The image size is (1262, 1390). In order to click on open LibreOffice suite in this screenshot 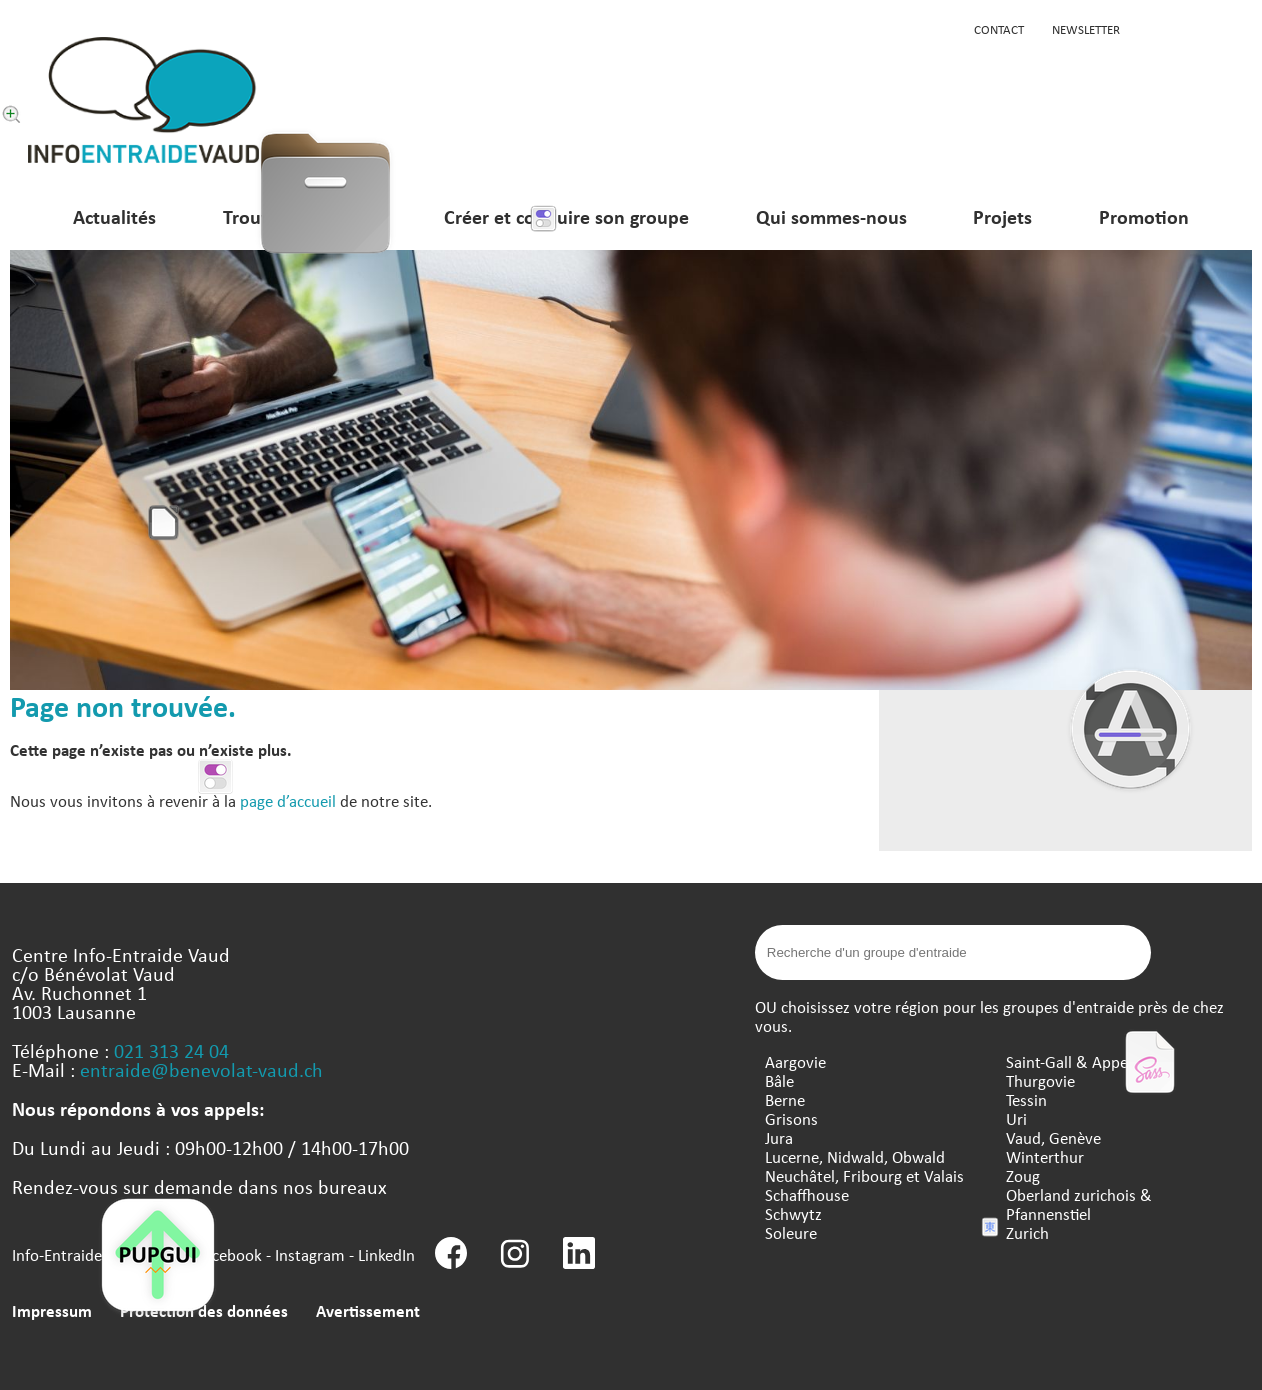, I will do `click(163, 522)`.